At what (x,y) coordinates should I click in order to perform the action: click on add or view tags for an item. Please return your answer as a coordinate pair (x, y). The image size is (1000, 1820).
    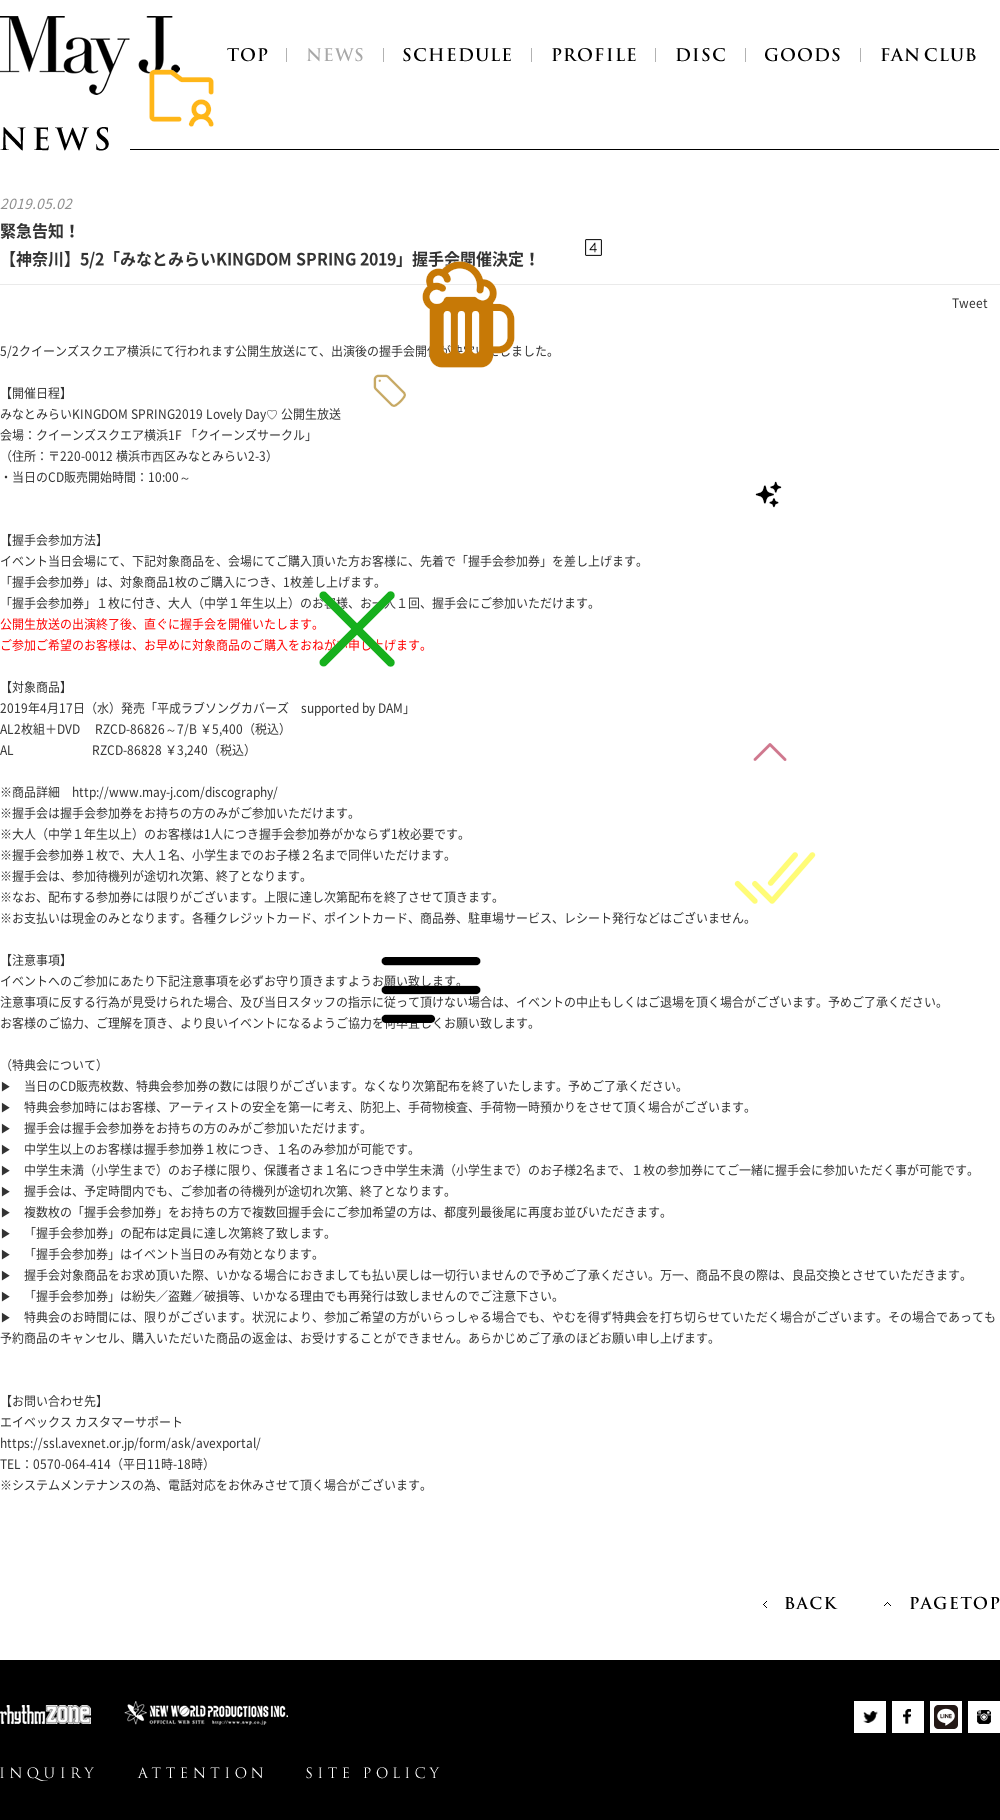
    Looking at the image, I should click on (389, 390).